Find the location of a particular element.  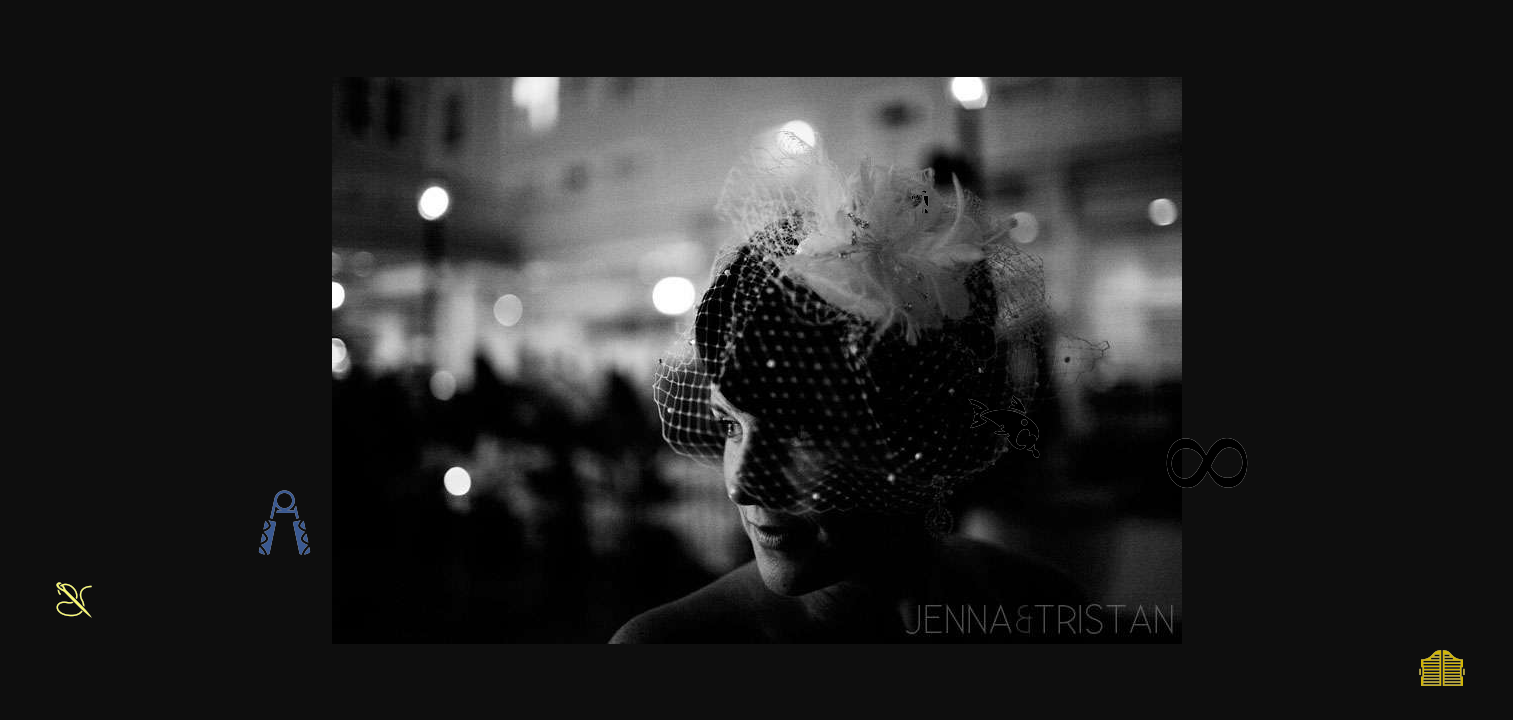

access grip strength training exercises is located at coordinates (284, 522).